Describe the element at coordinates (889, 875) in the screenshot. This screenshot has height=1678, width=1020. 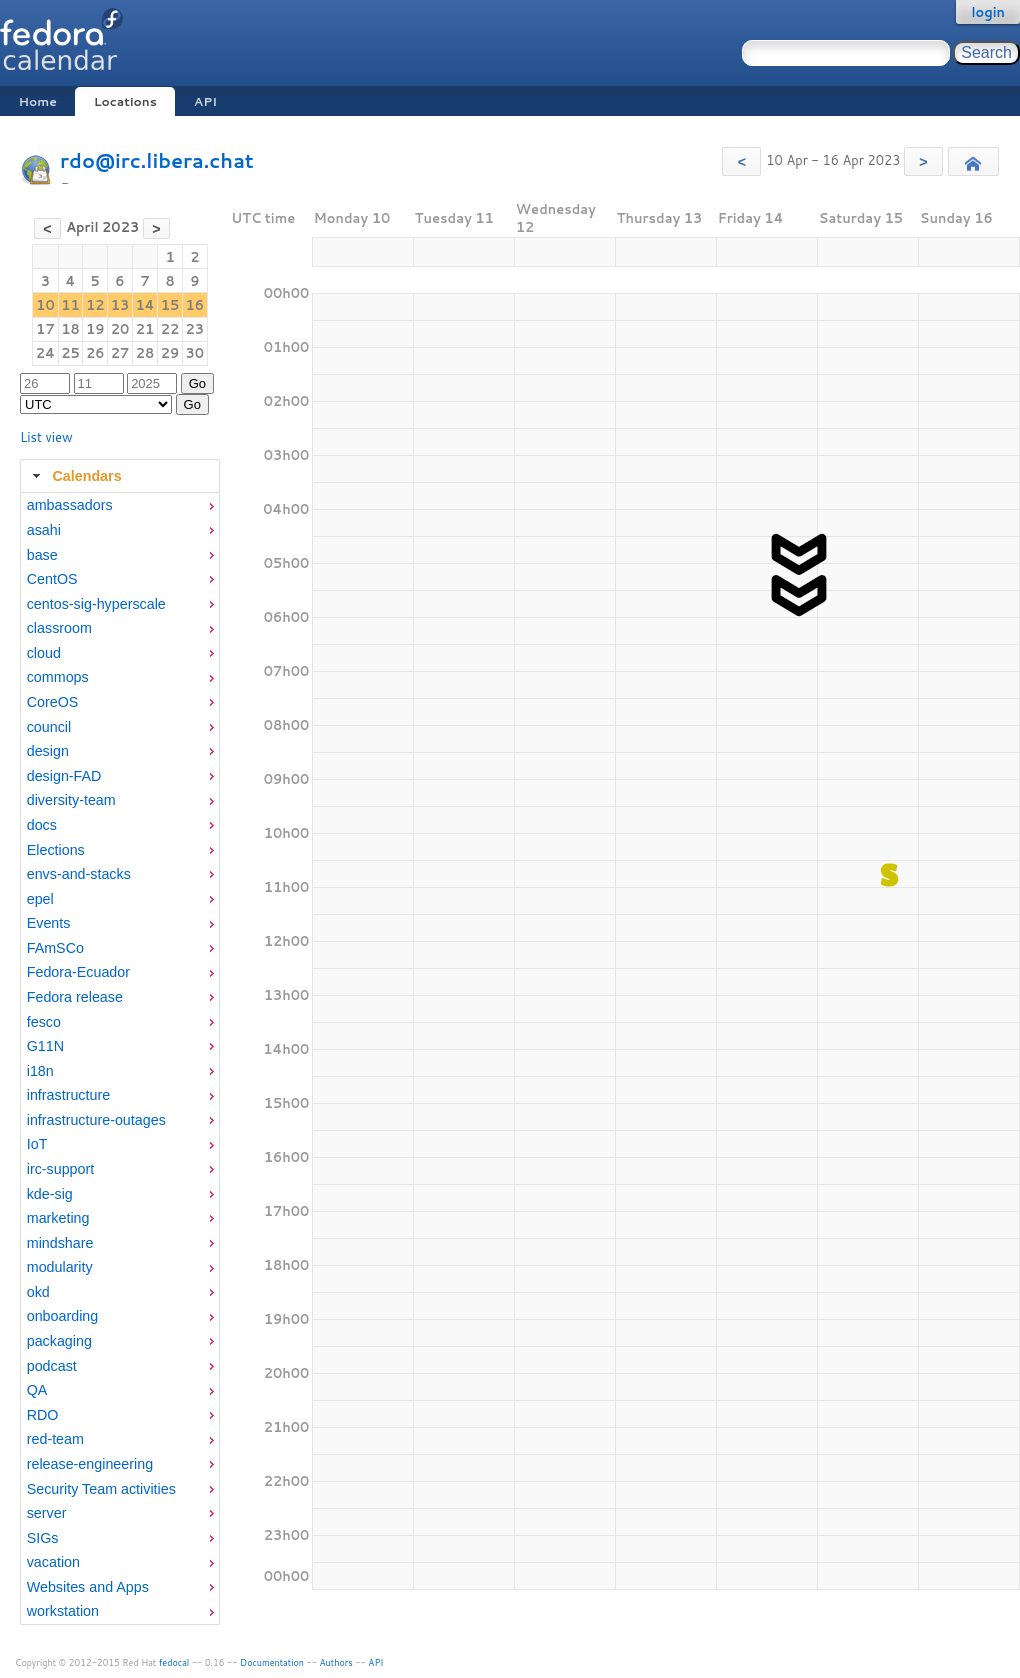
I see `connect to stripe payment processing` at that location.